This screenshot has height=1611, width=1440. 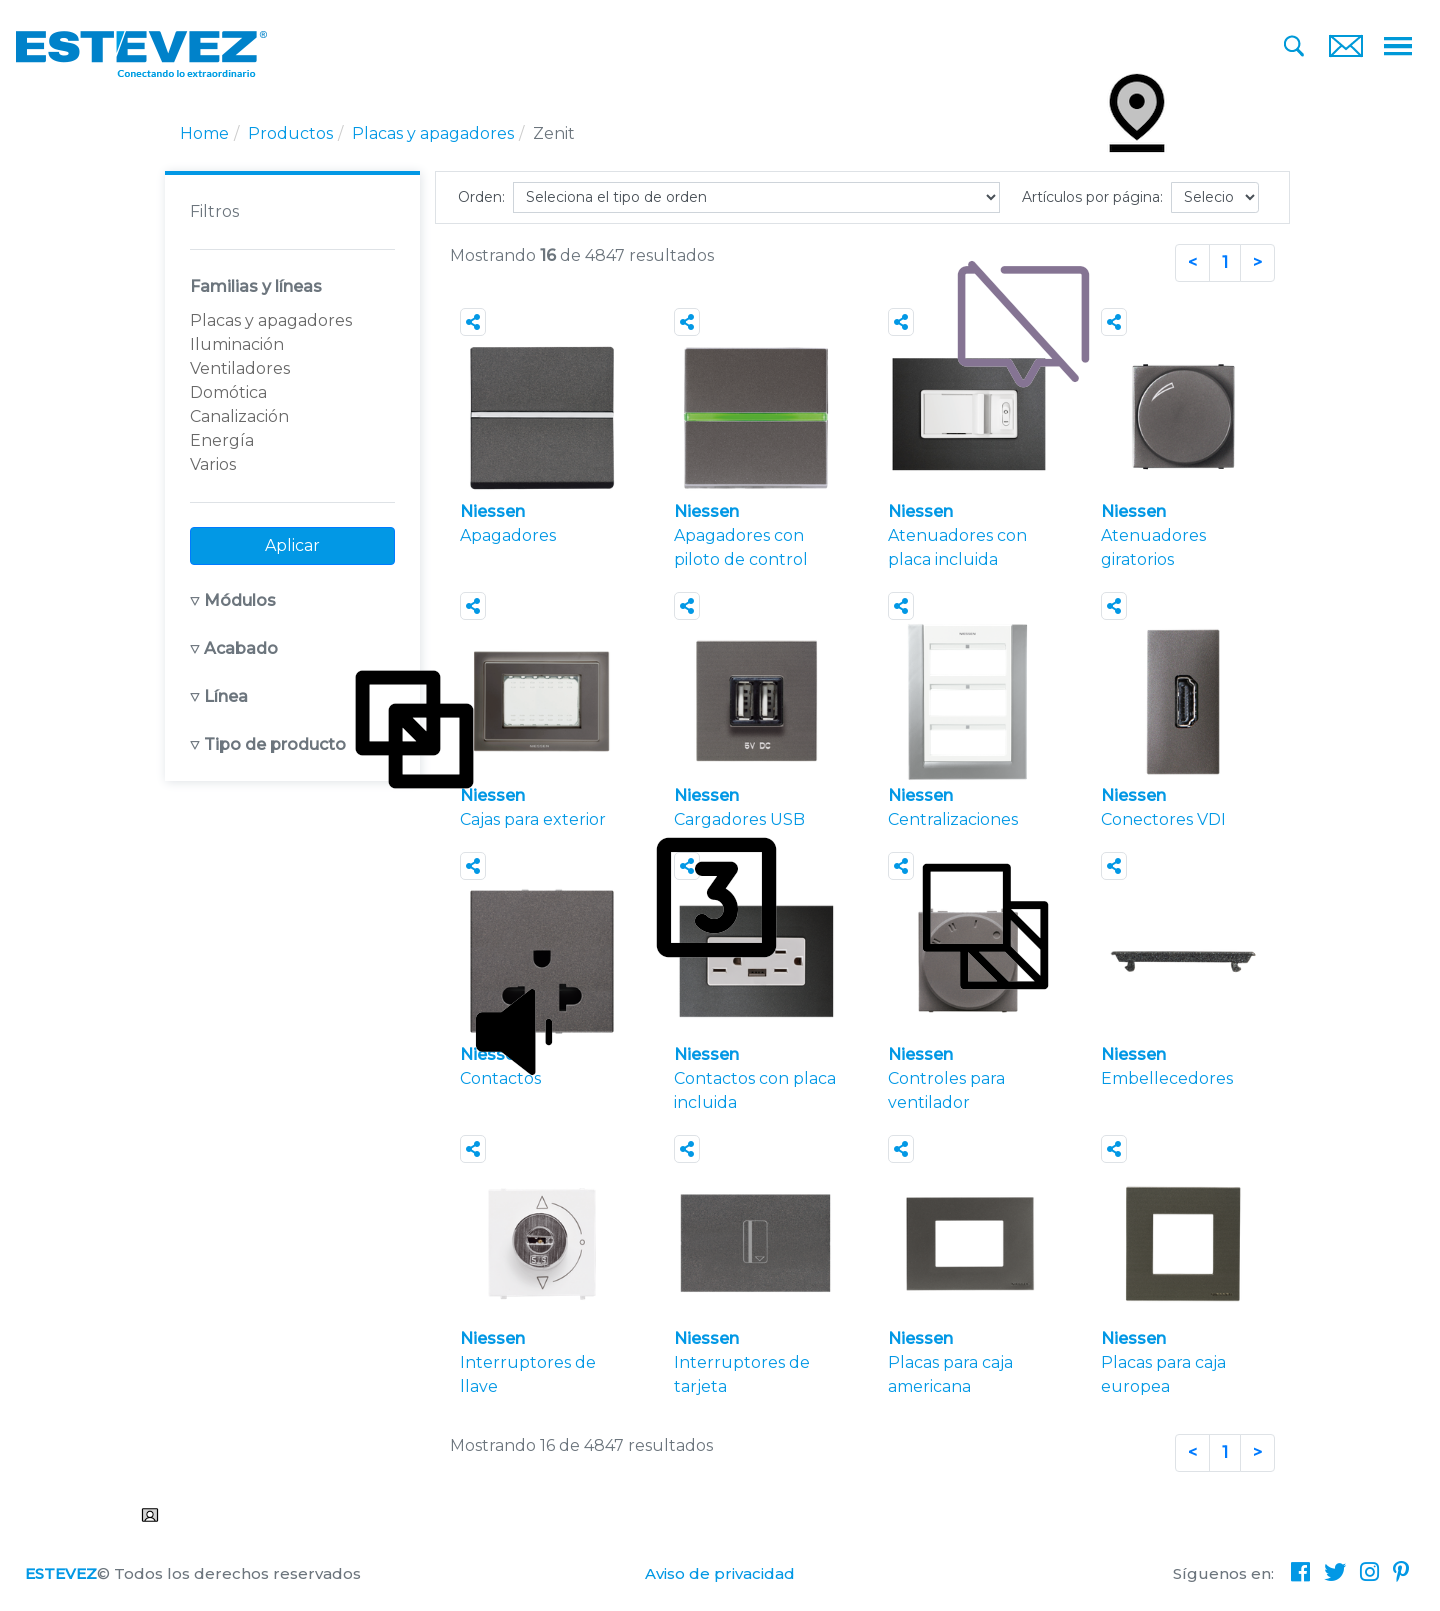 What do you see at coordinates (414, 729) in the screenshot?
I see `merge or intersect selected layers` at bounding box center [414, 729].